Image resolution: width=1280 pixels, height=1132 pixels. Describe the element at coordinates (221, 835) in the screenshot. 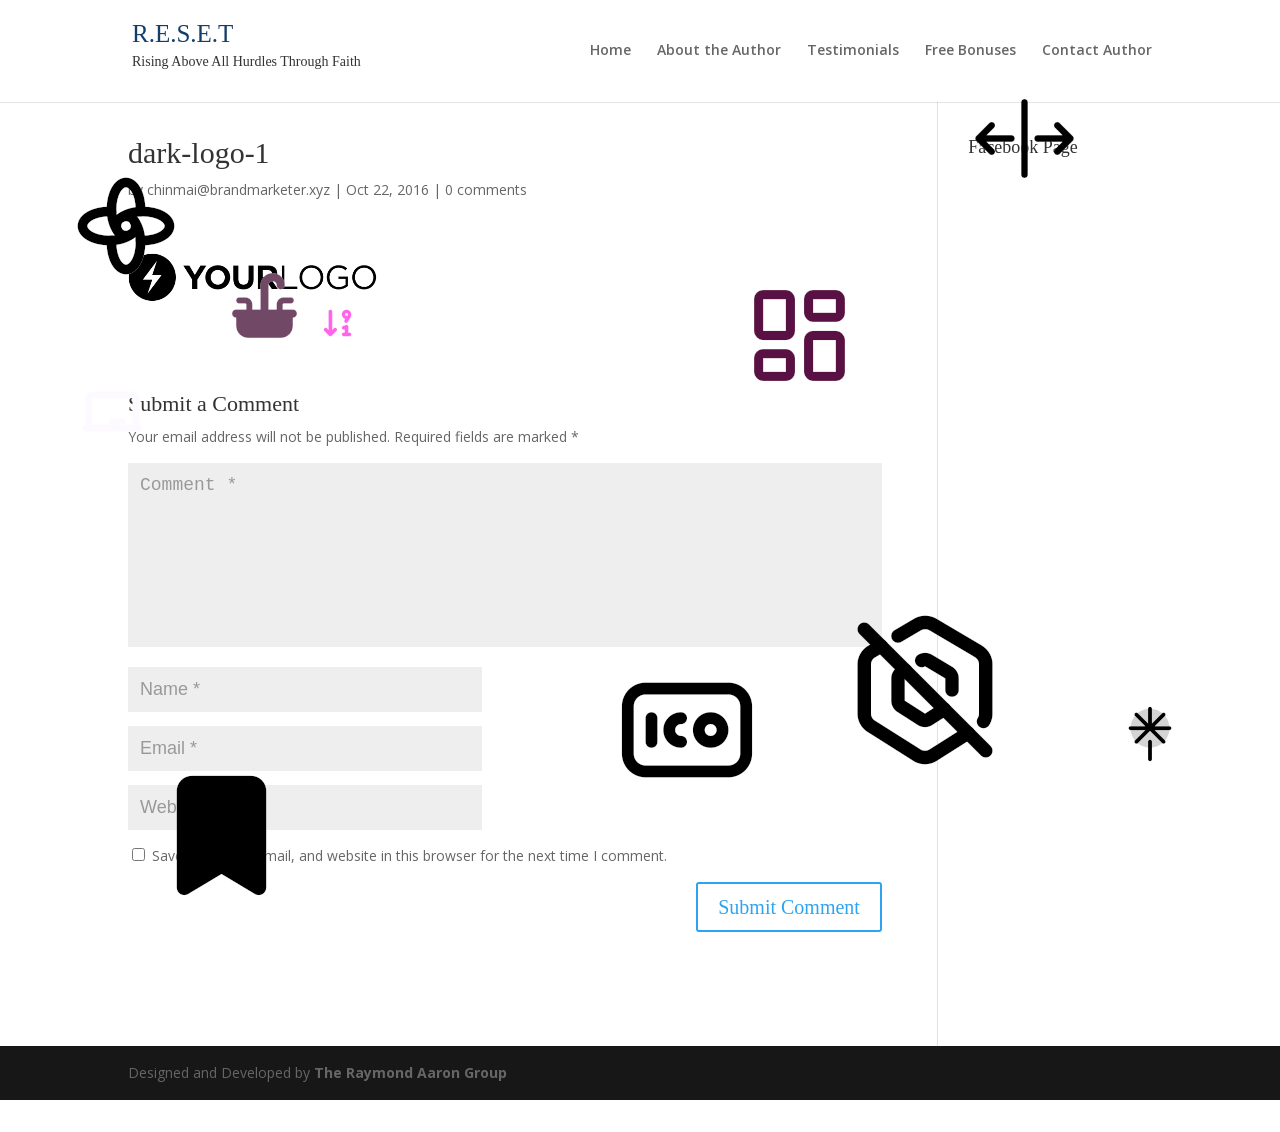

I see `save this item for later` at that location.